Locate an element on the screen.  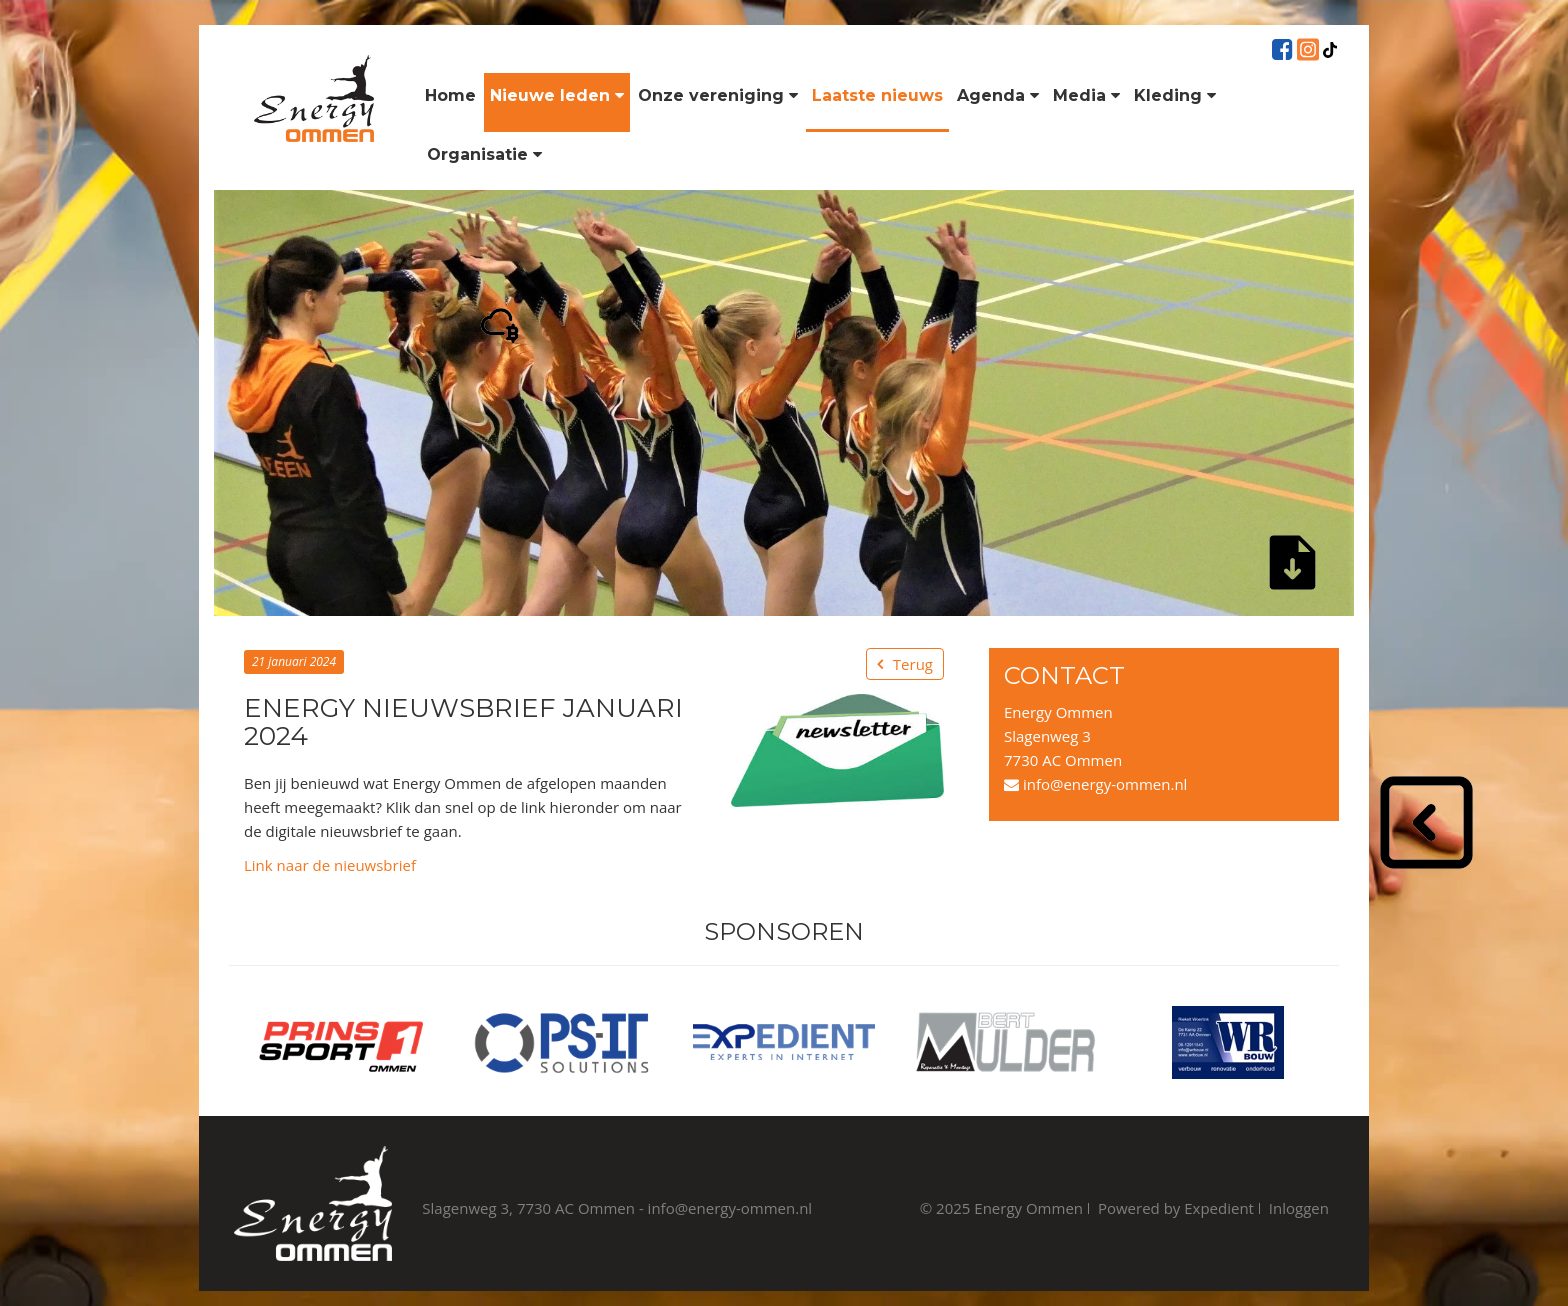
access cloud-based bitcoin wallet is located at coordinates (500, 322).